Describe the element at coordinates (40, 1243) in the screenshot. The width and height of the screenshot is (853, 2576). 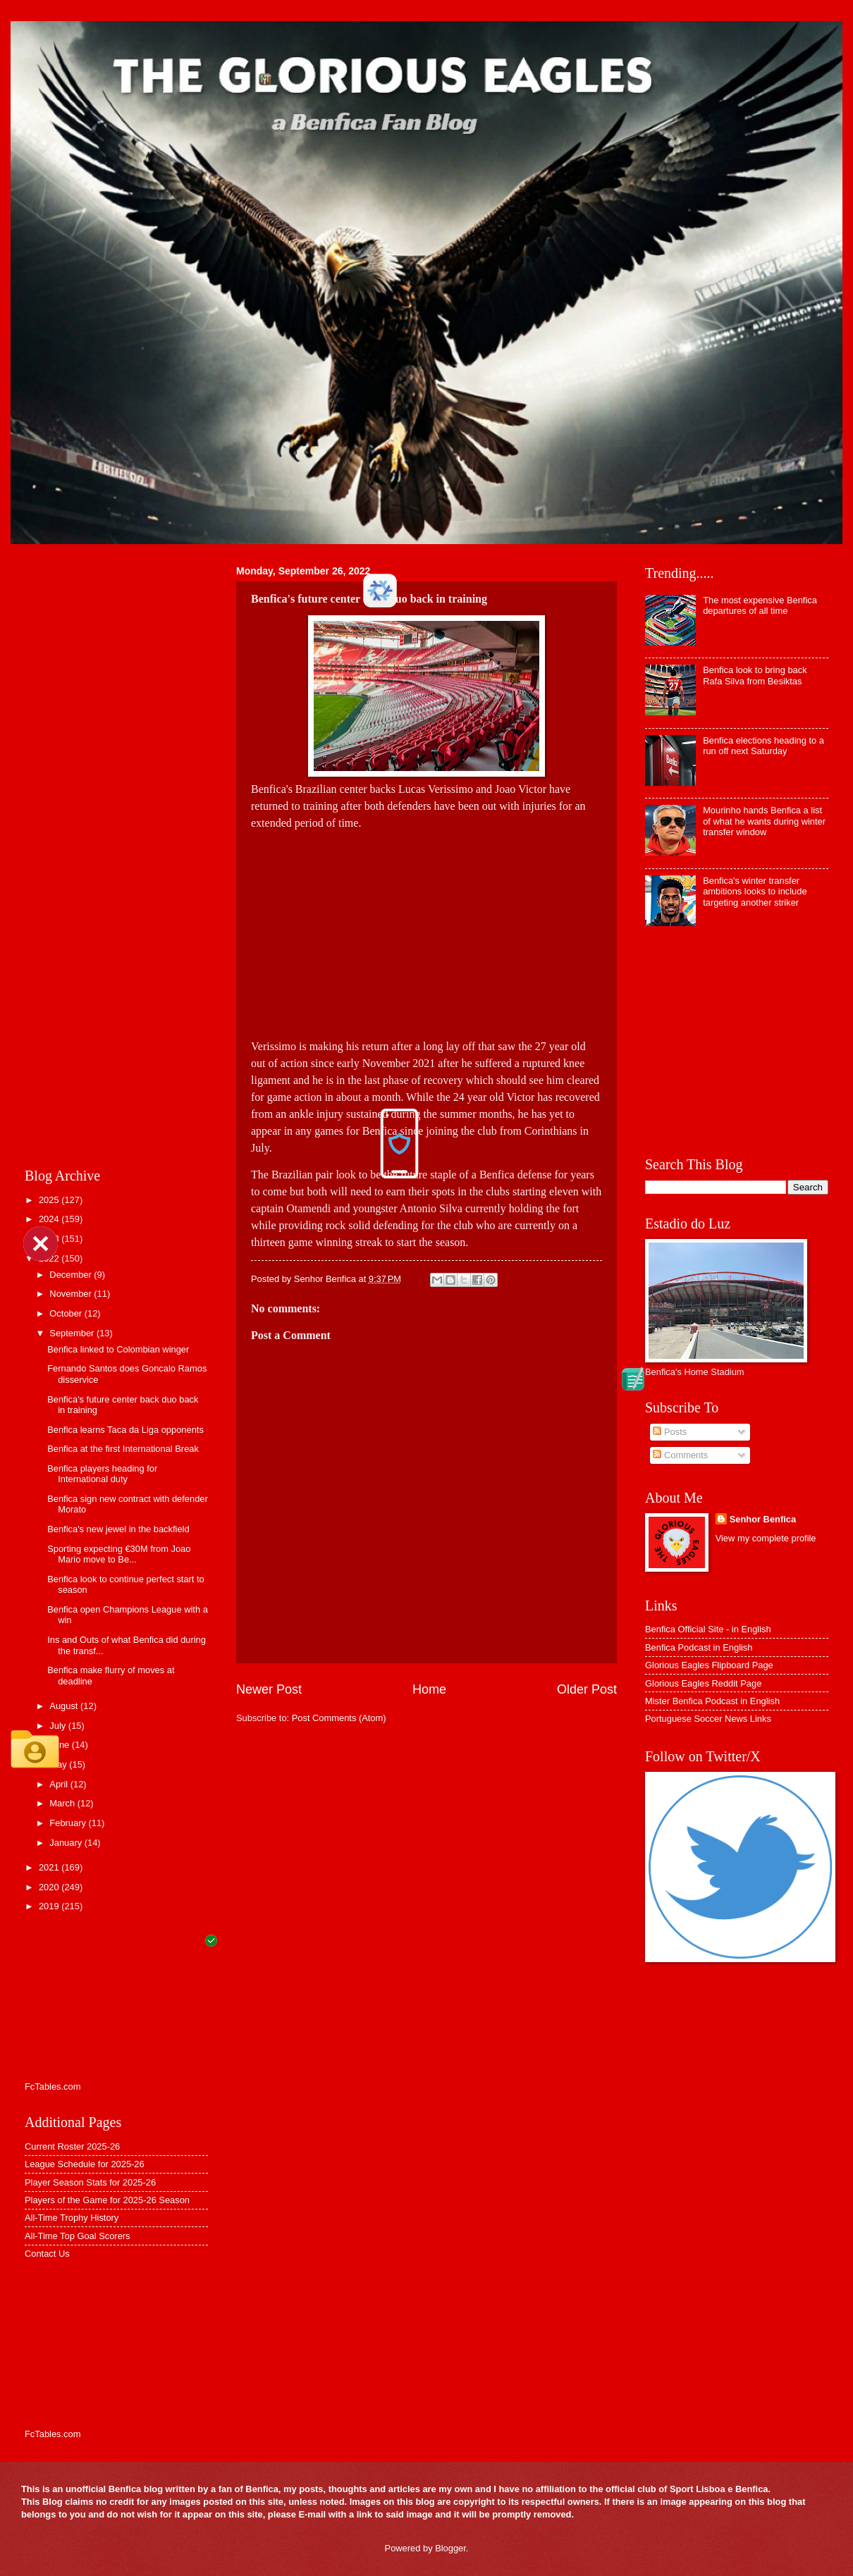
I see `close the current window or dialog` at that location.